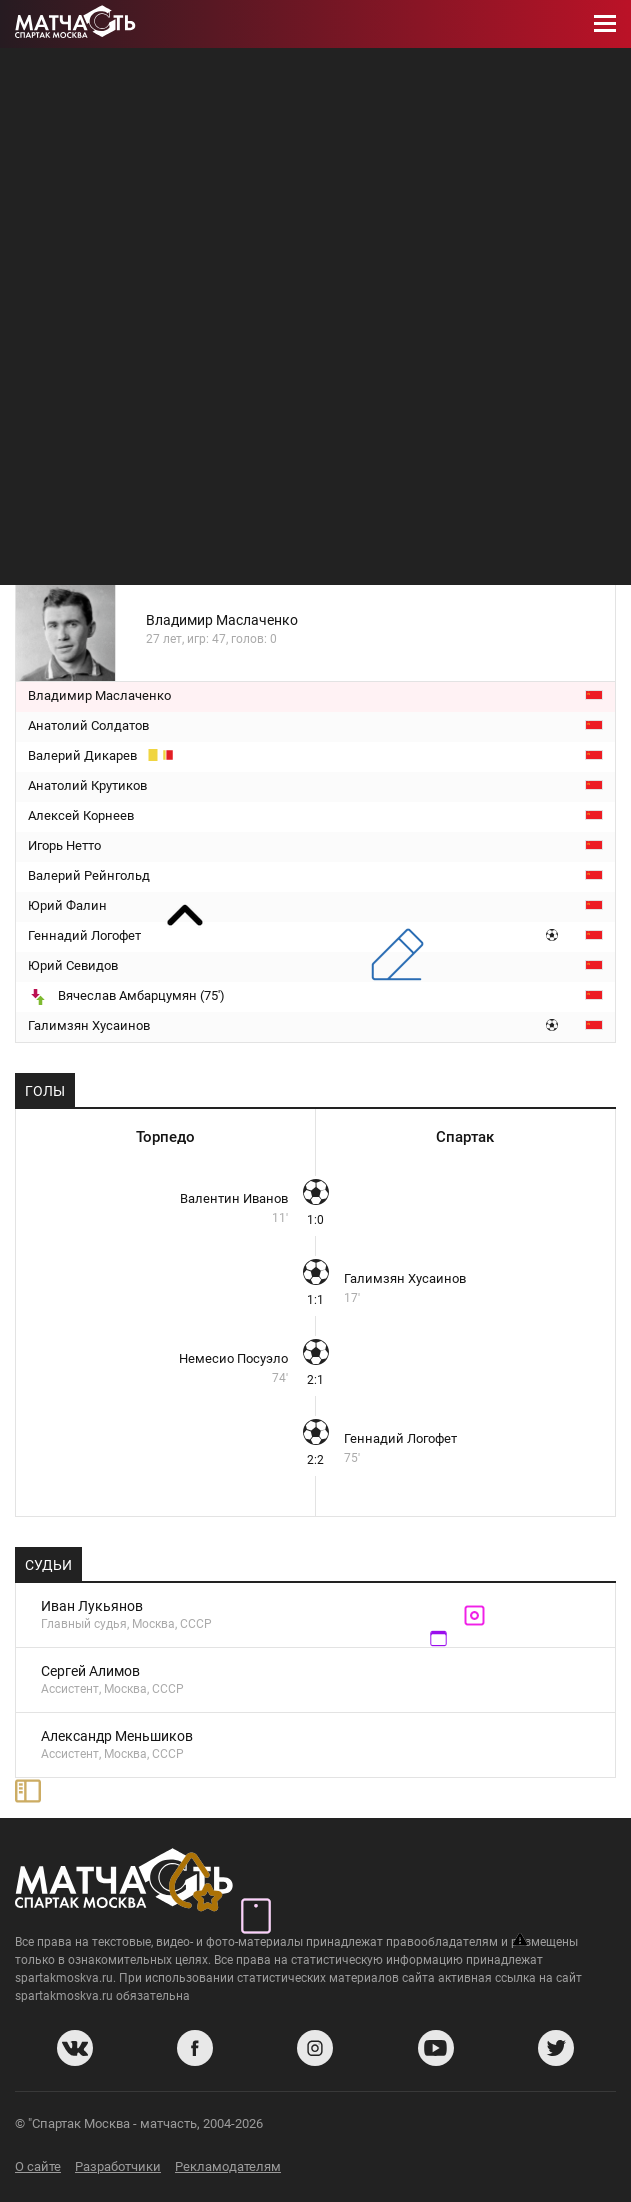 This screenshot has width=631, height=2202. Describe the element at coordinates (520, 1939) in the screenshot. I see `indicates a warning or caution state` at that location.